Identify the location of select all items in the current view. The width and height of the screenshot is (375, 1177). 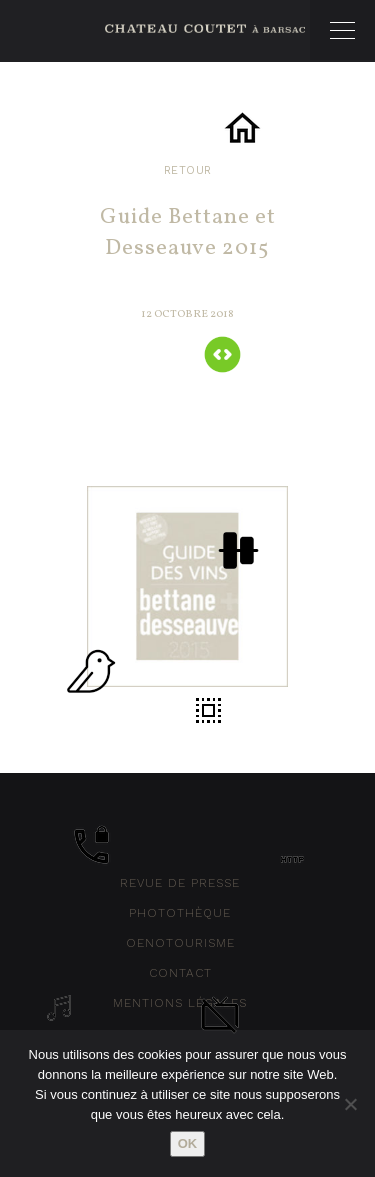
(208, 710).